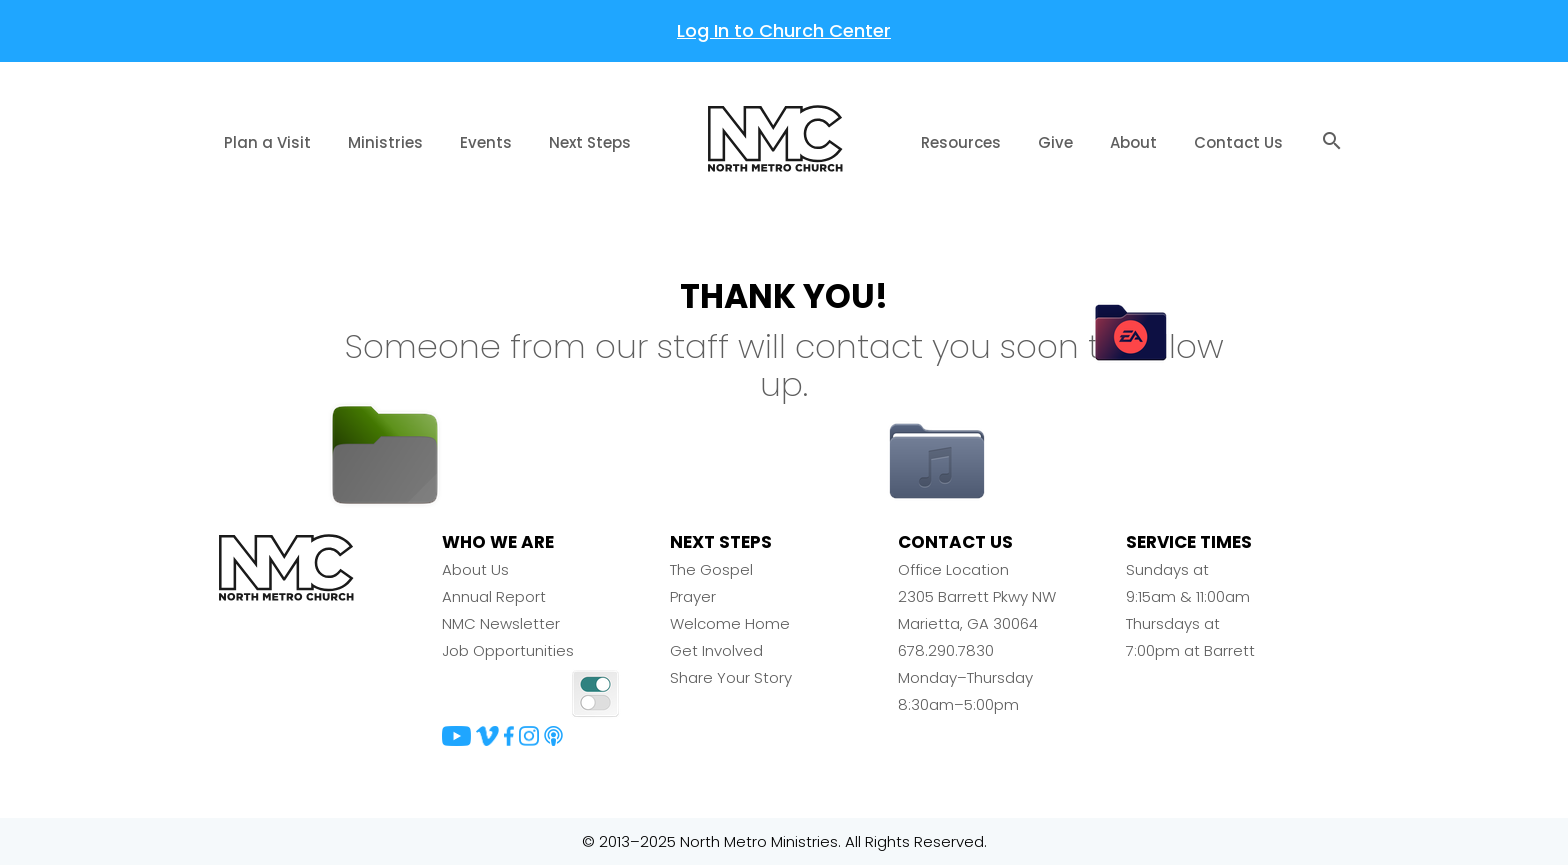 Image resolution: width=1568 pixels, height=865 pixels. Describe the element at coordinates (937, 461) in the screenshot. I see `open your music files folder` at that location.